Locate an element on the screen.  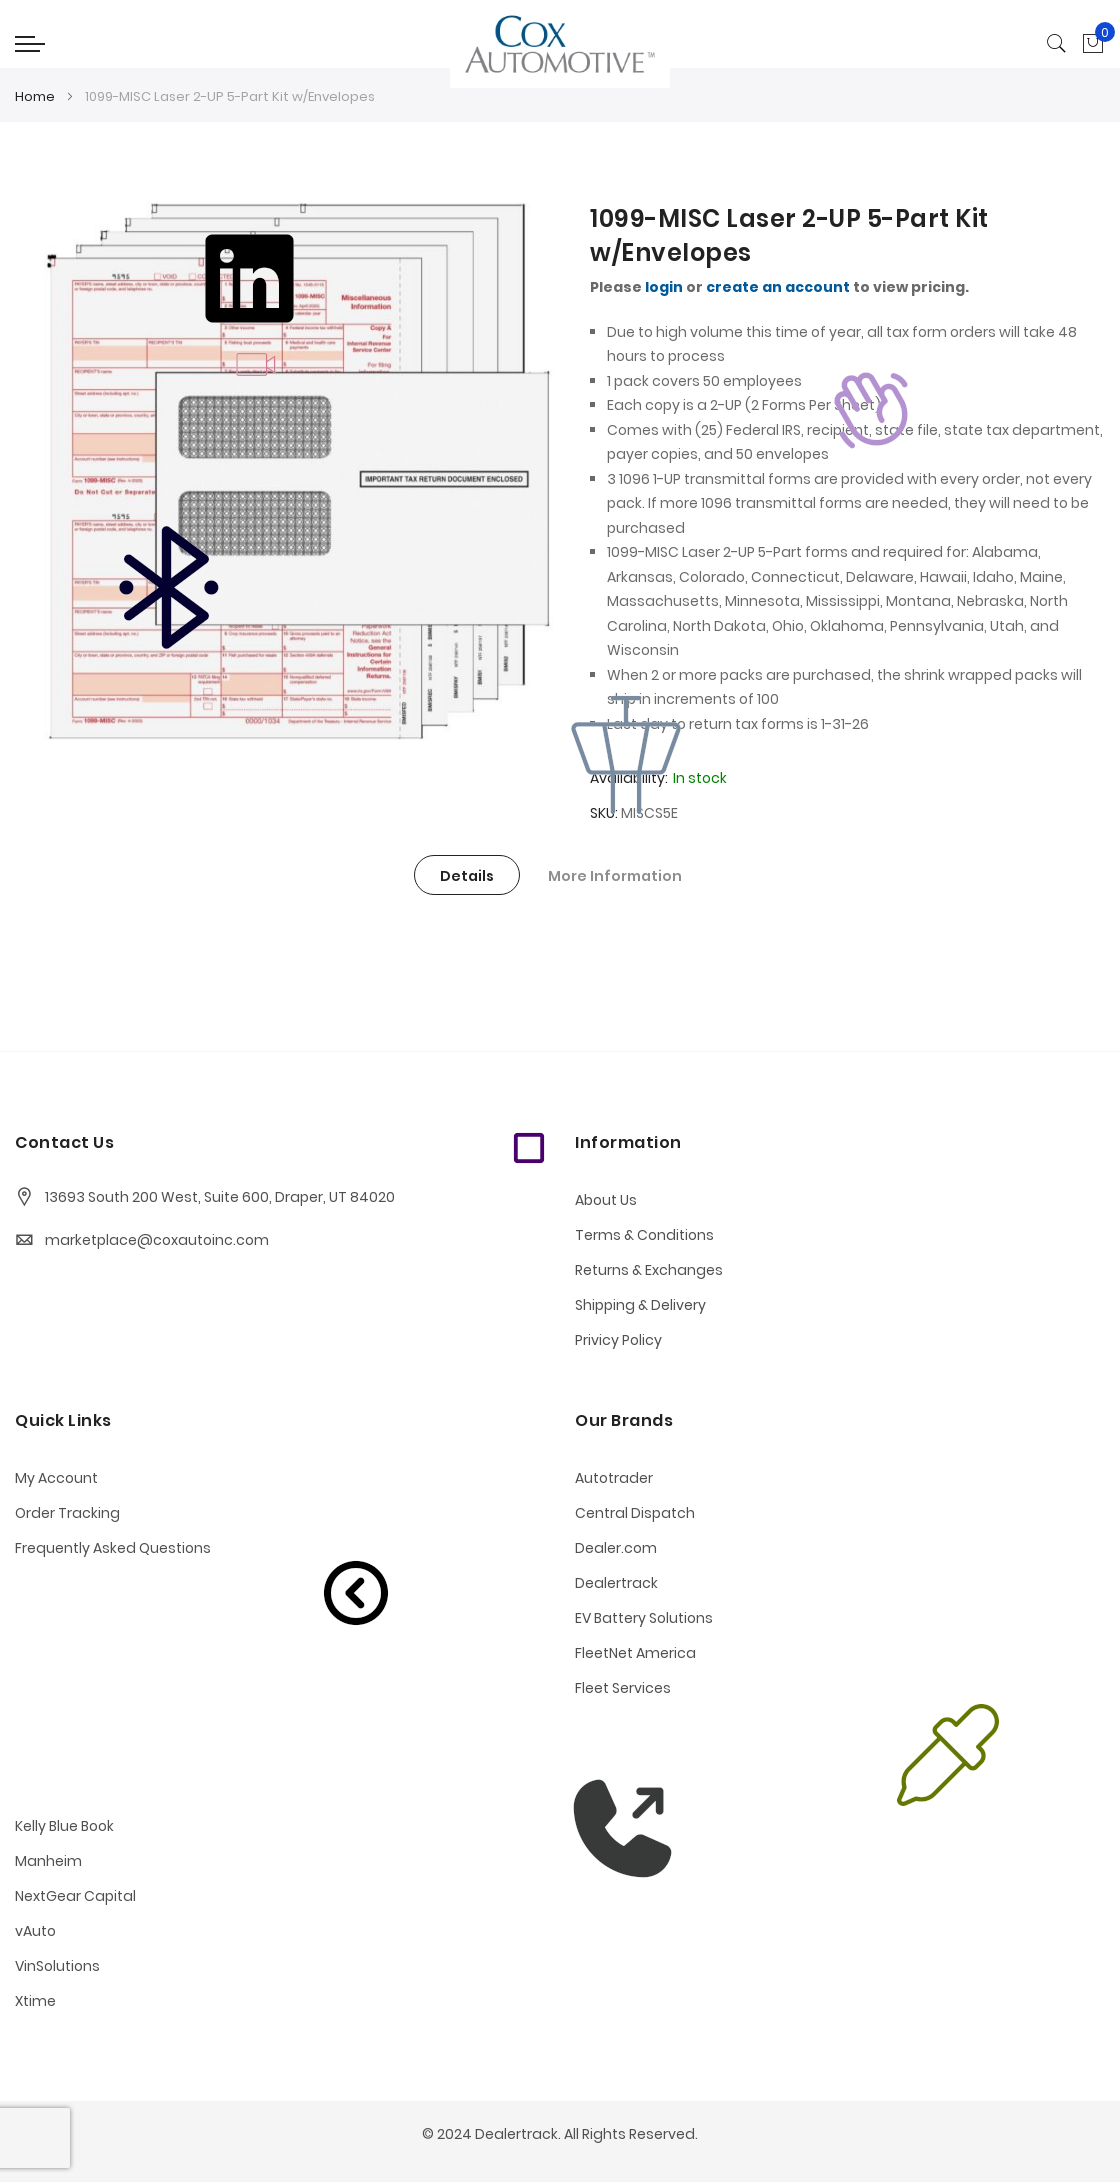
pick a color from the screen is located at coordinates (948, 1755).